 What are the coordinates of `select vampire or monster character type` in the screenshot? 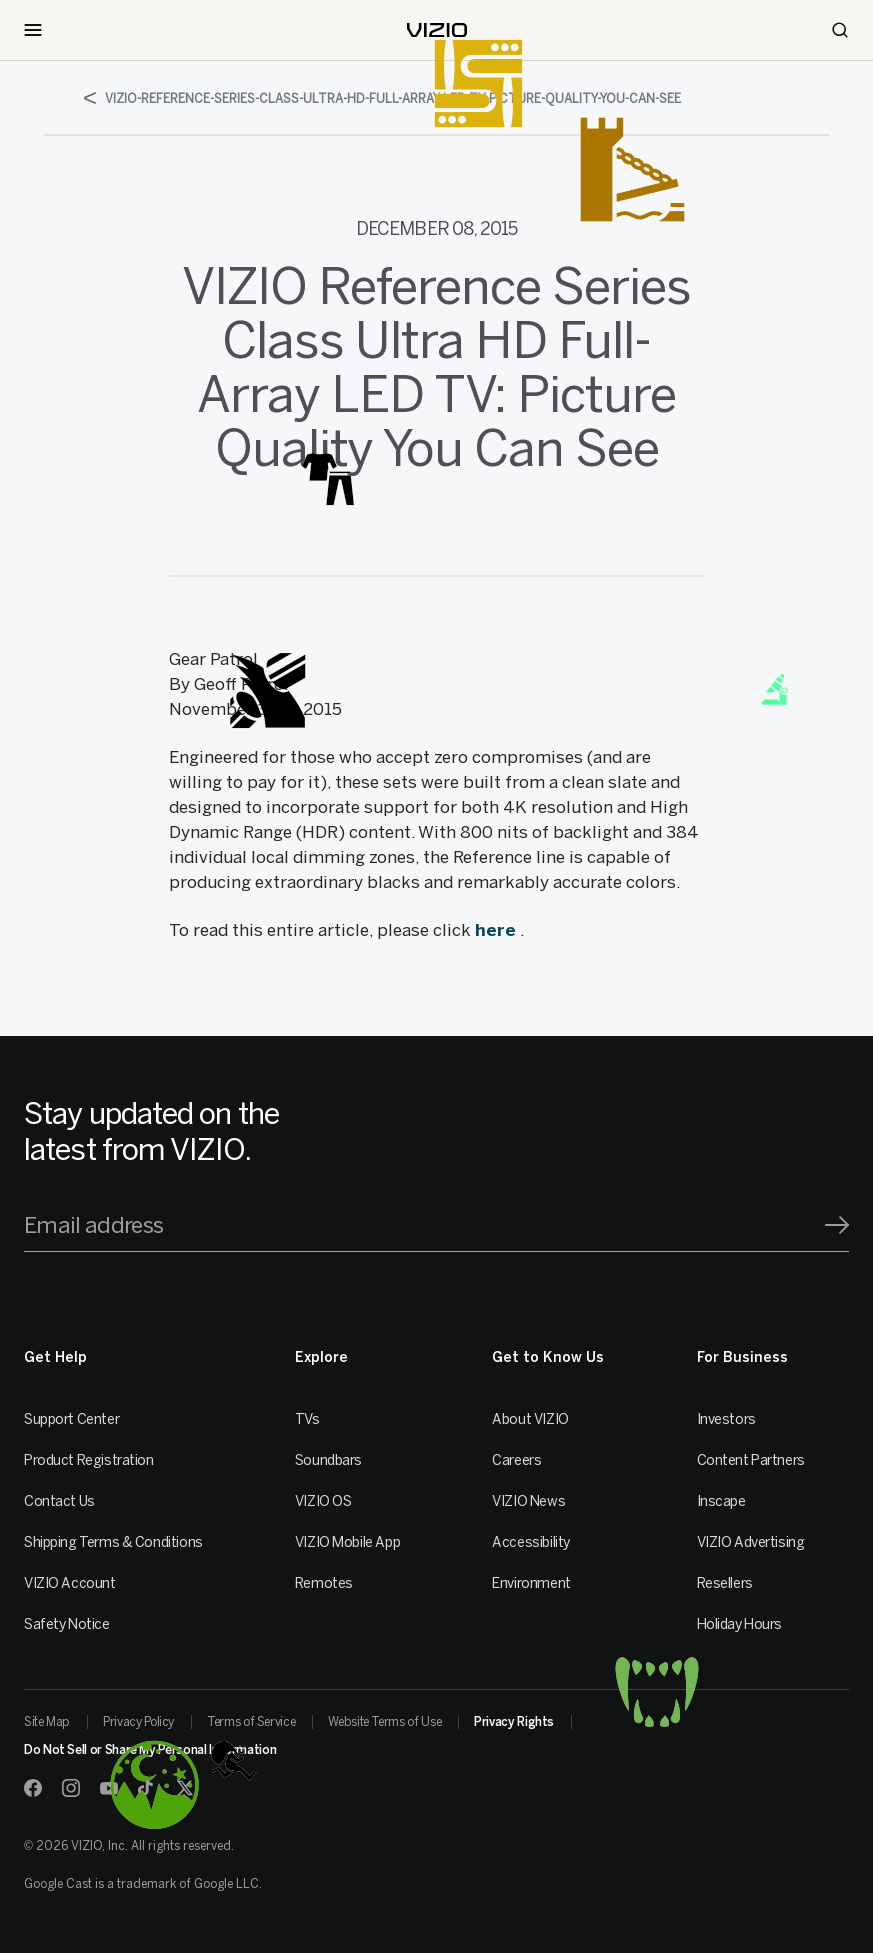 It's located at (657, 1692).